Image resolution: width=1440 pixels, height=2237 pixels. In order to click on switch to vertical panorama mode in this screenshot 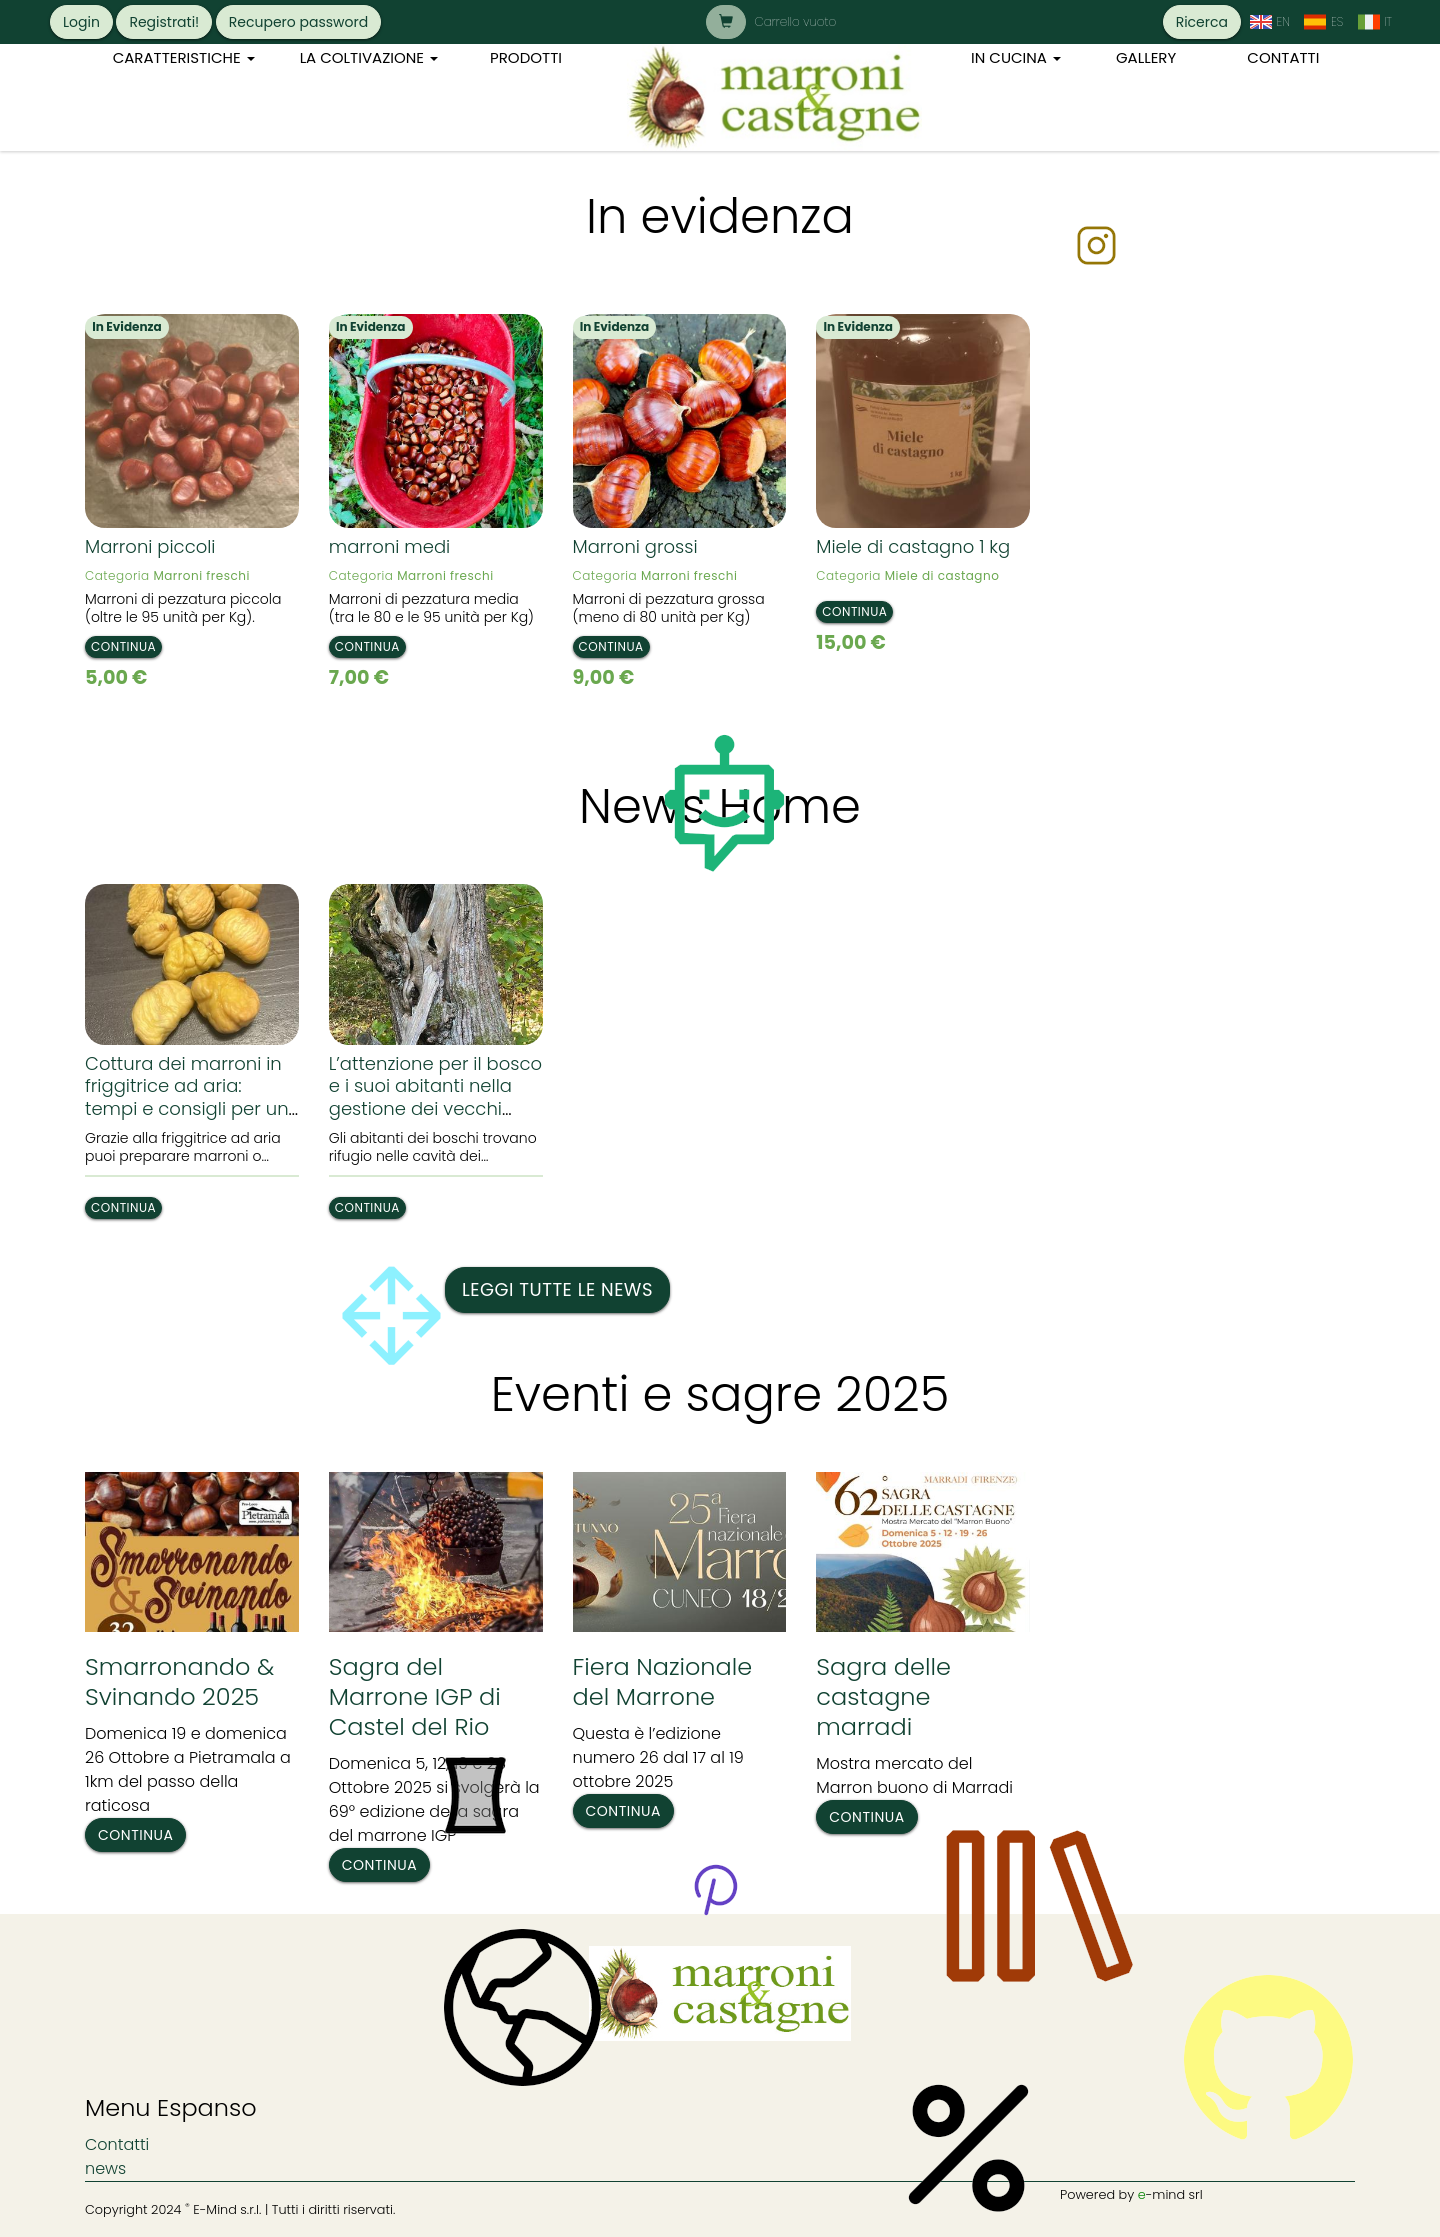, I will do `click(475, 1795)`.